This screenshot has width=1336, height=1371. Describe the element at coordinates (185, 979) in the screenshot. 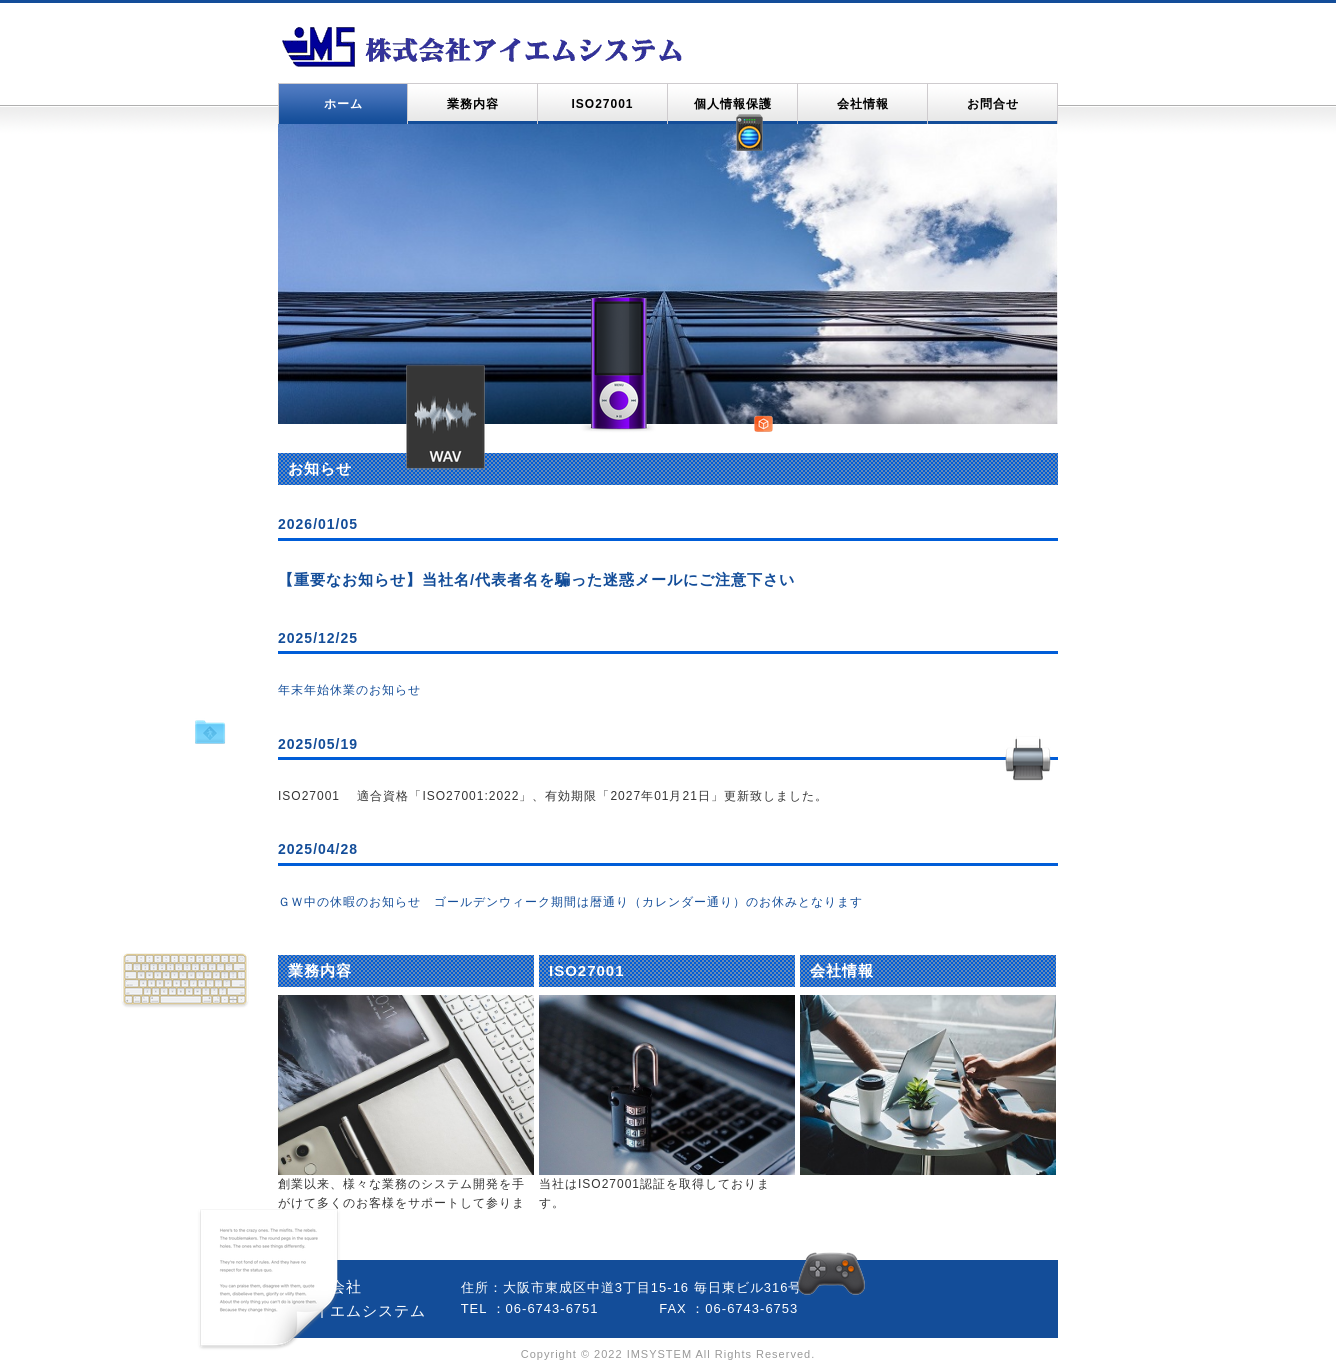

I see `connect a bluetooth keyboard` at that location.